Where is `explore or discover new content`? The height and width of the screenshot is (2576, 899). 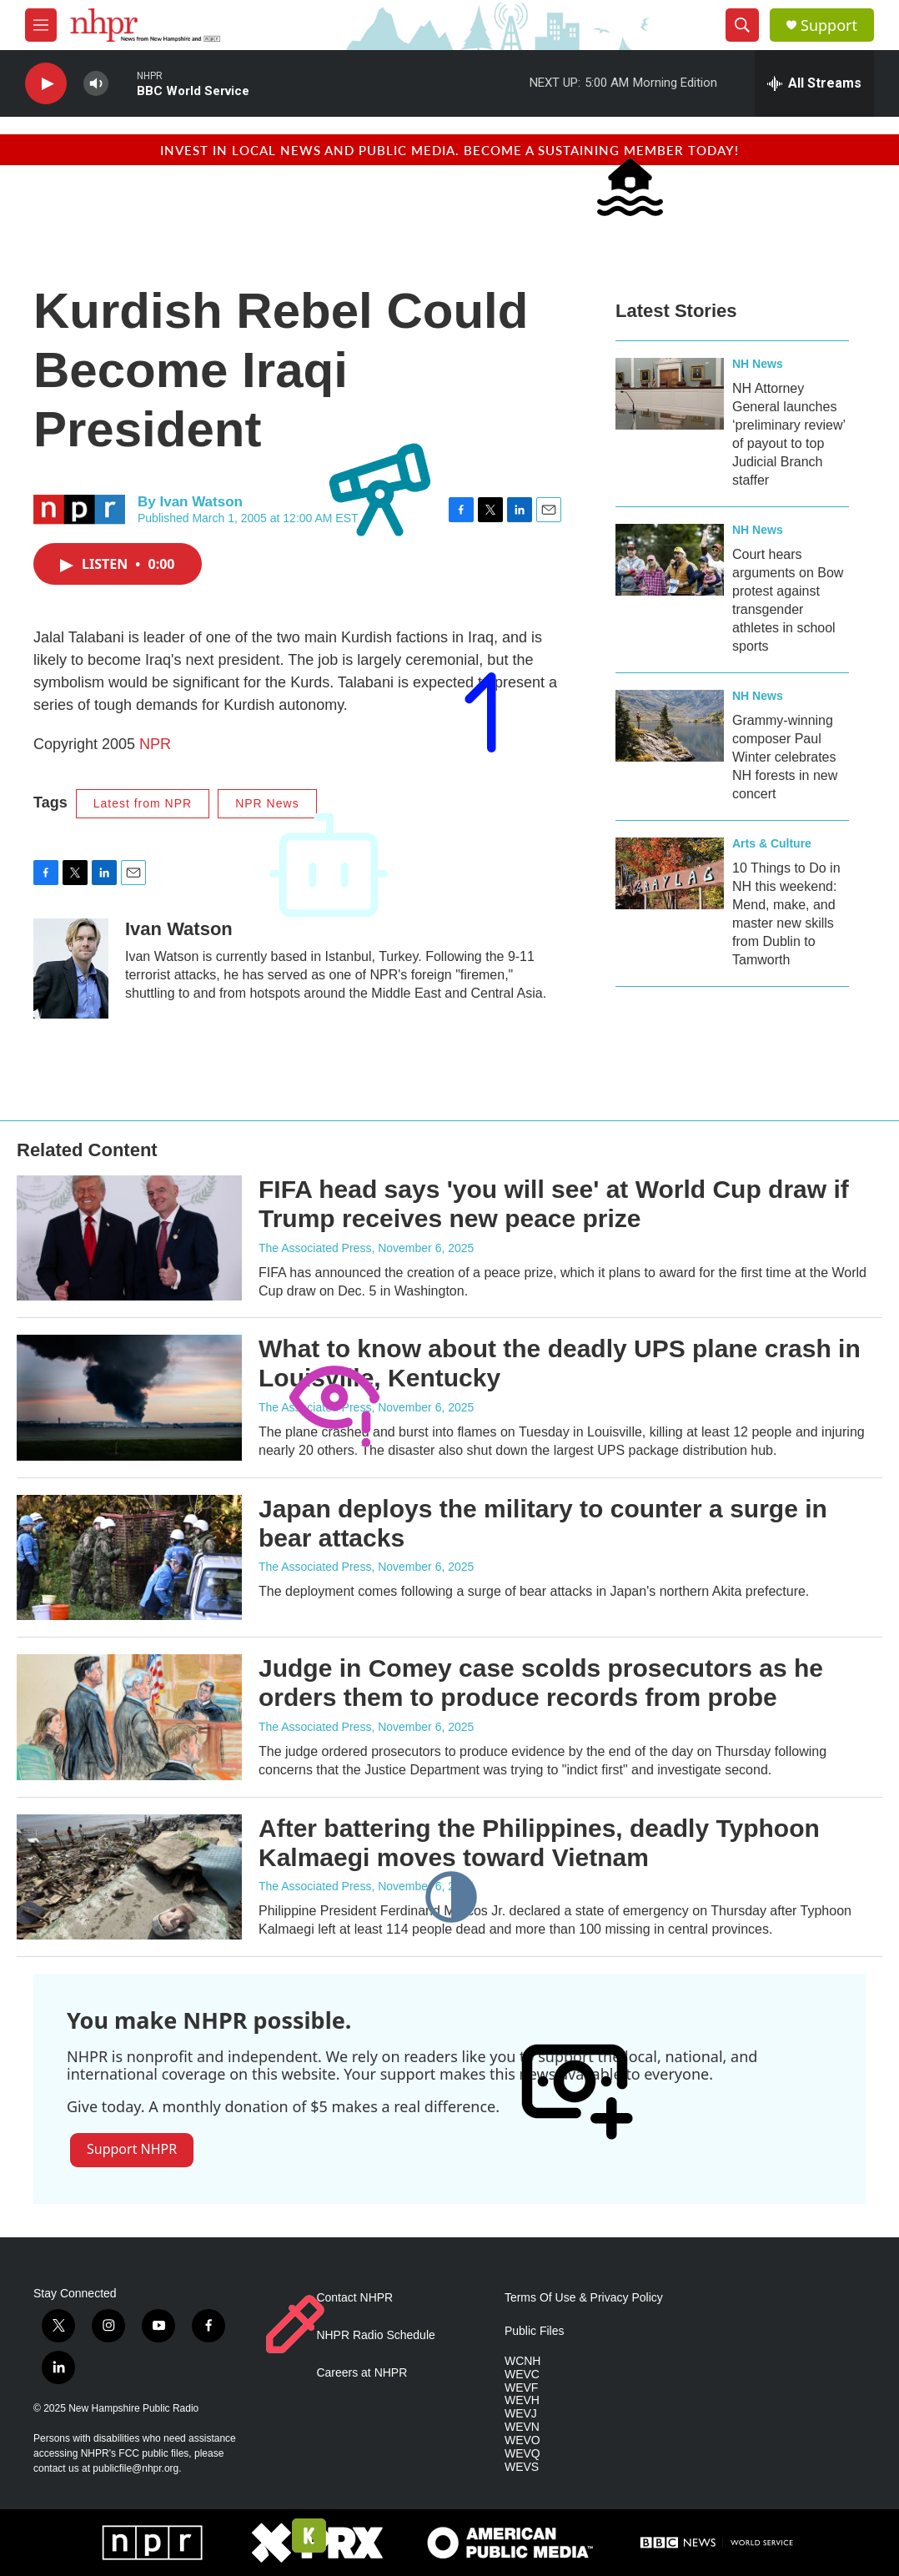
explore or discover new content is located at coordinates (379, 489).